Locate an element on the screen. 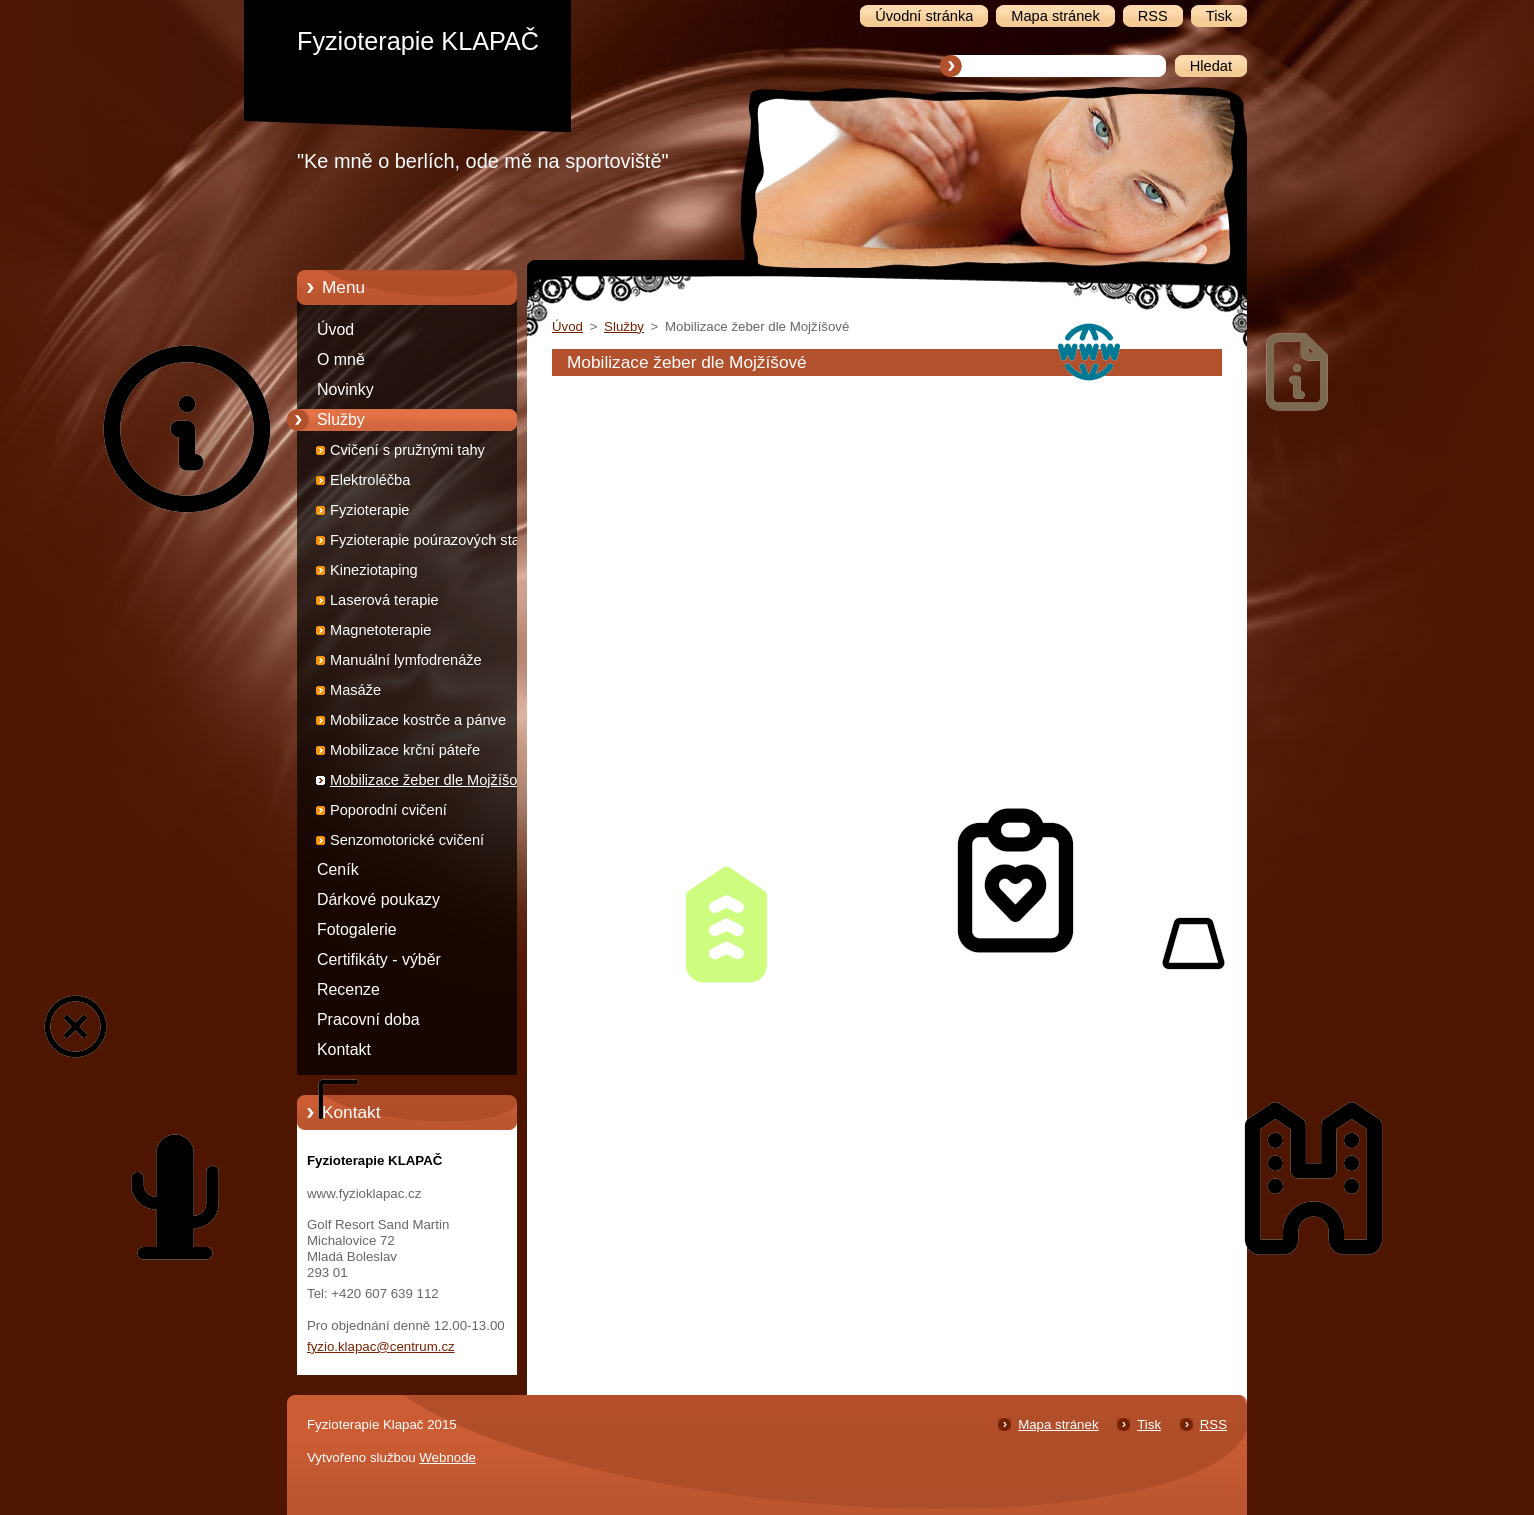 The height and width of the screenshot is (1515, 1534). close or dismiss a dialog is located at coordinates (75, 1026).